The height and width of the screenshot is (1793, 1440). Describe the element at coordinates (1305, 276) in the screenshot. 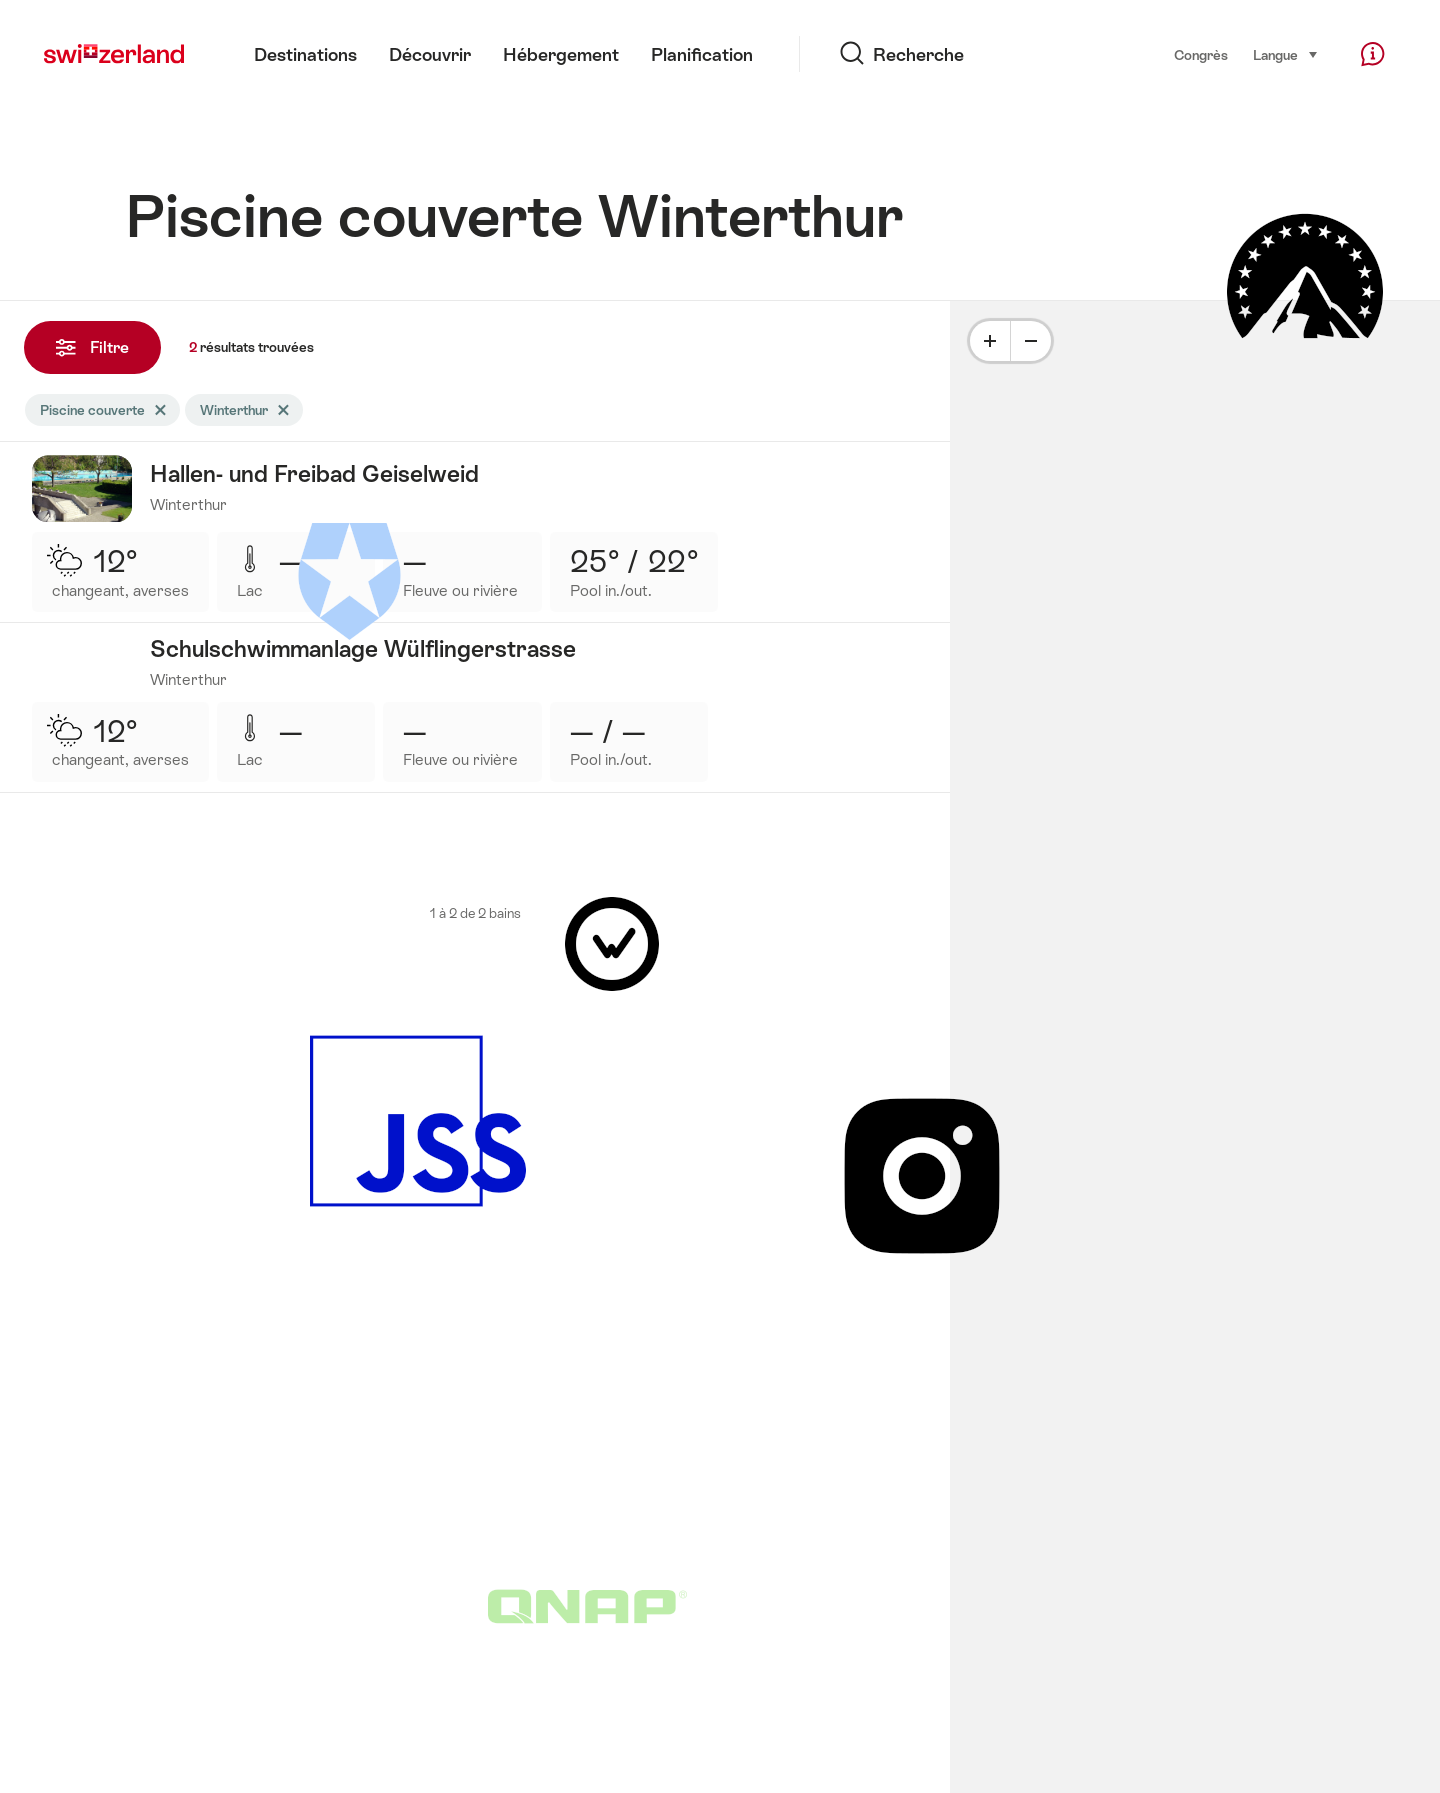

I see `open the Paramount+ streaming app` at that location.